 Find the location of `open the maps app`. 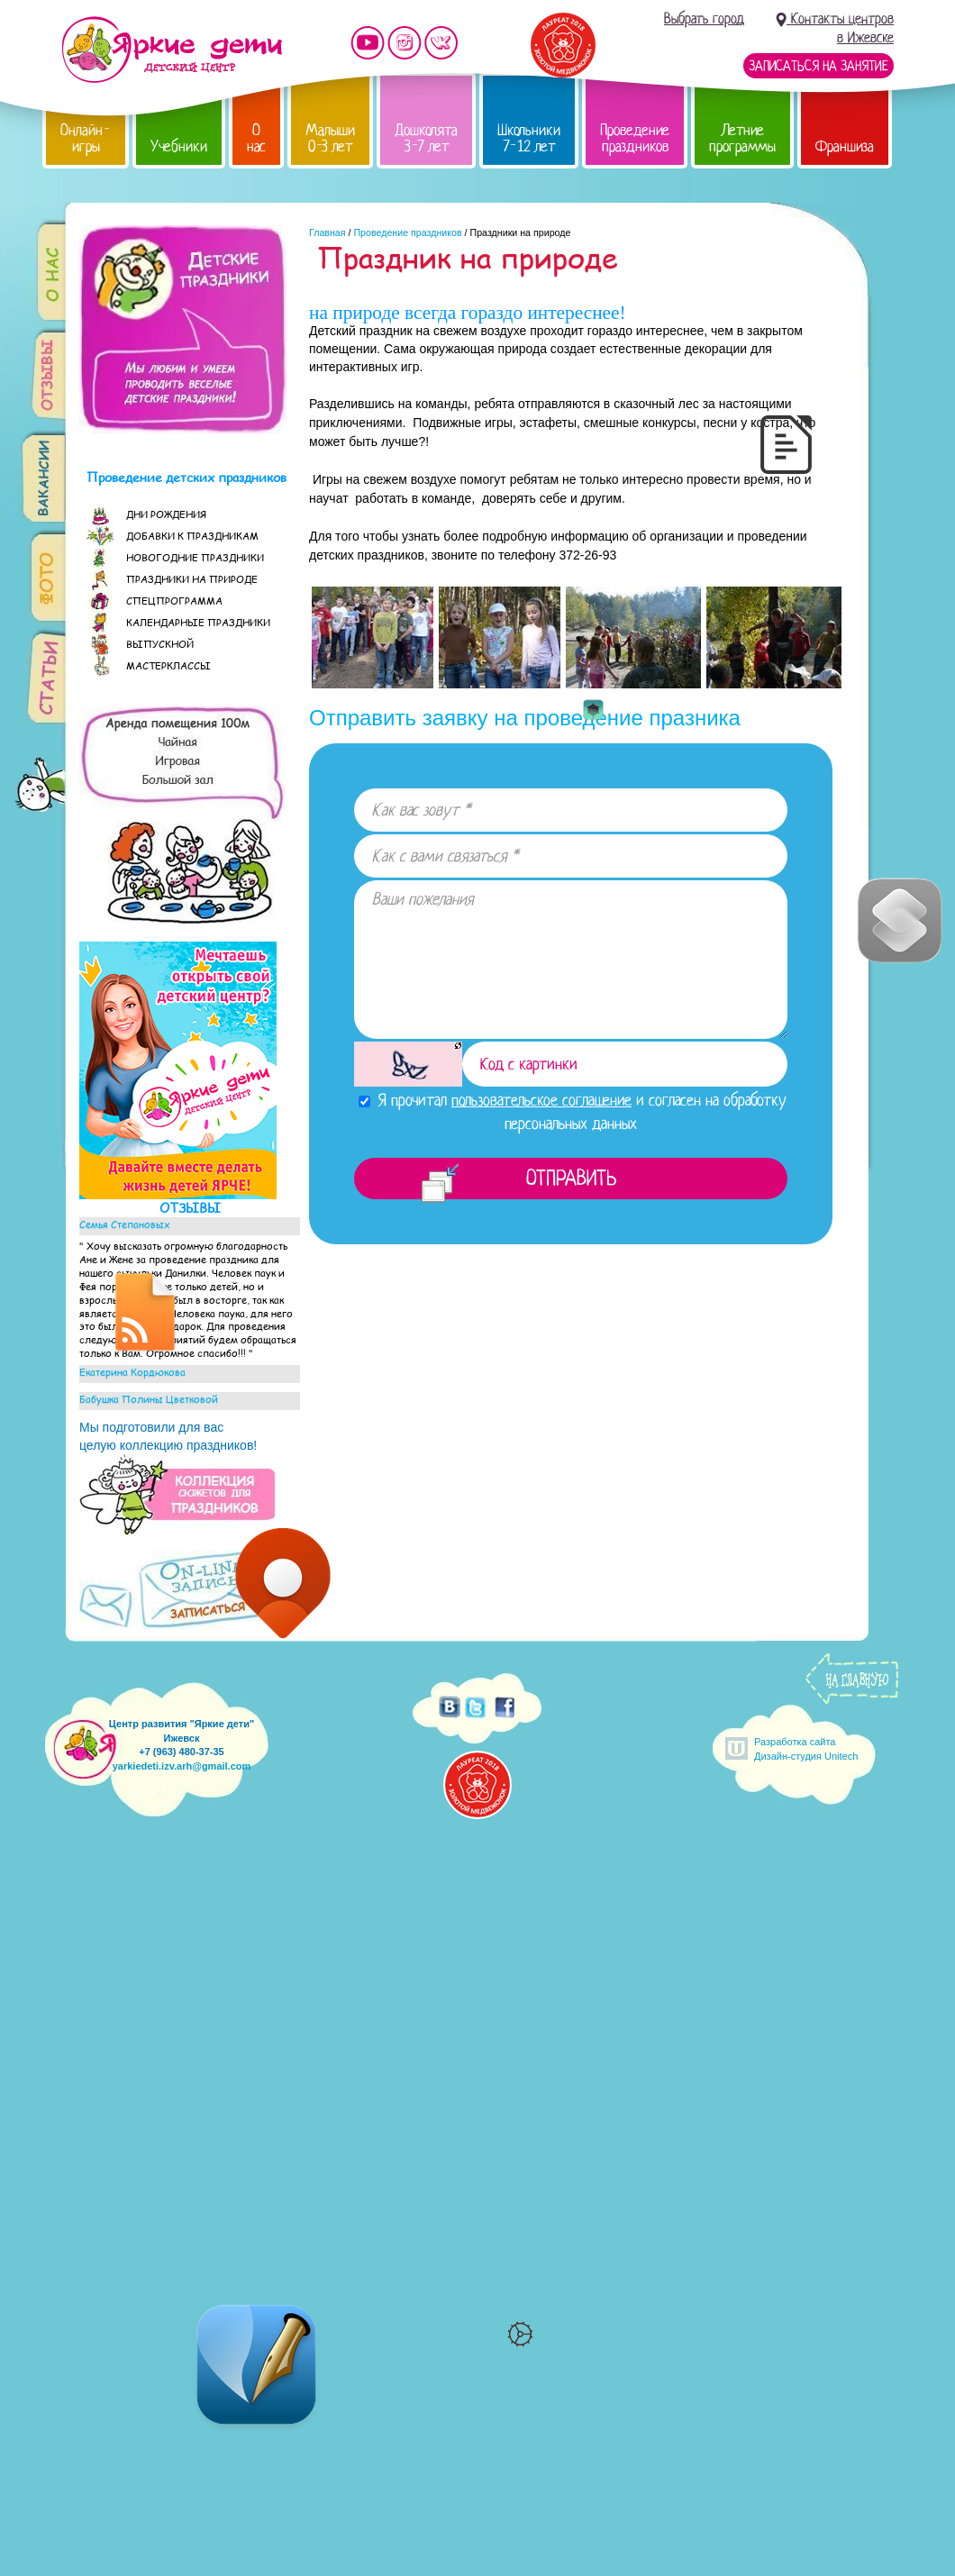

open the maps app is located at coordinates (283, 1585).